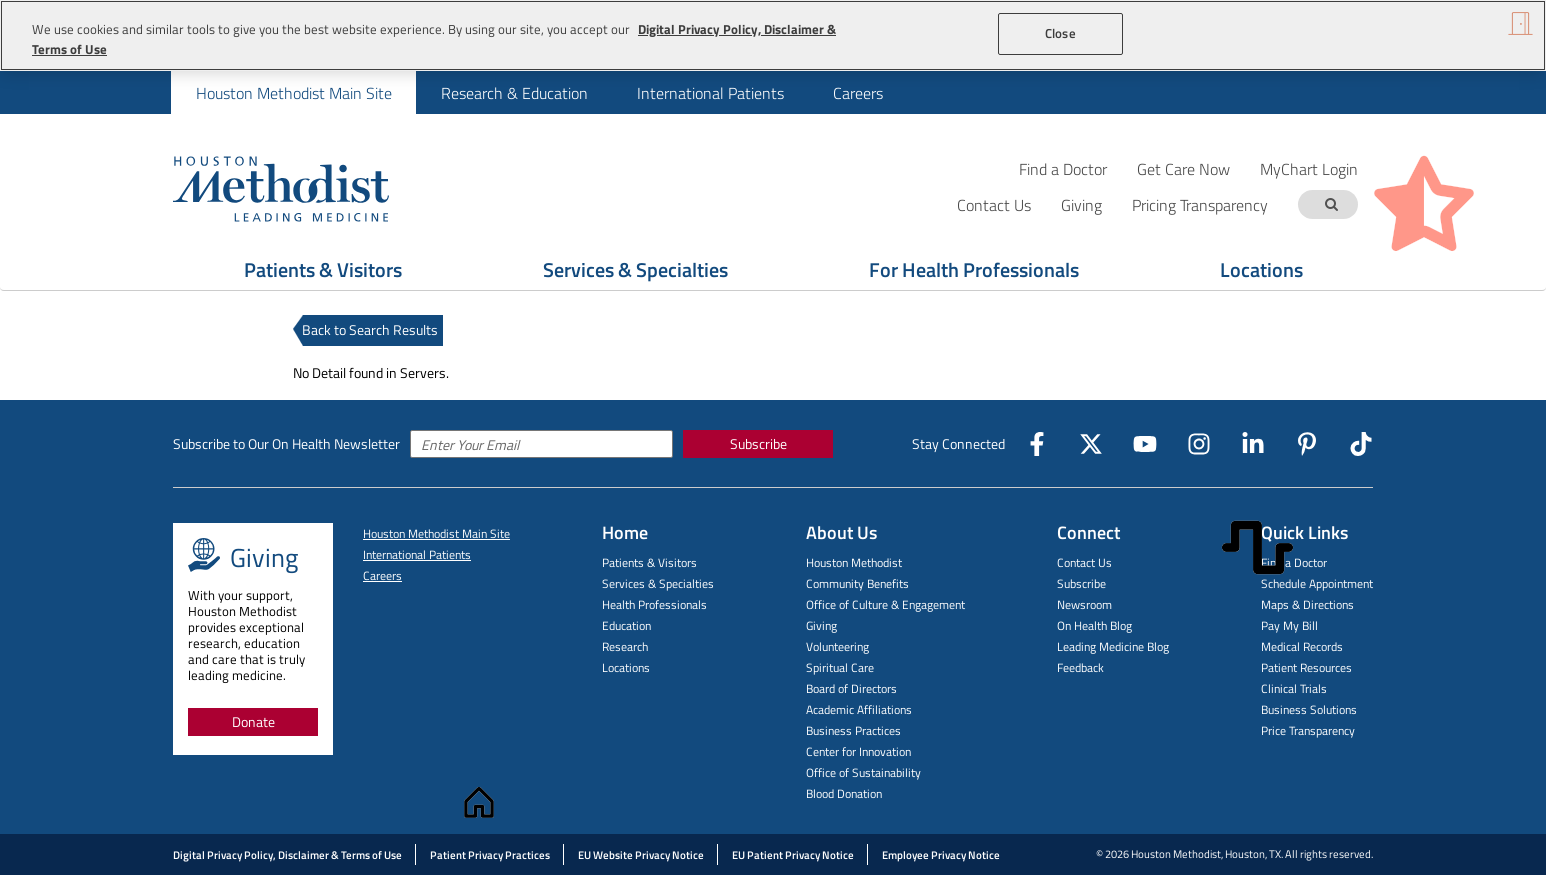 The width and height of the screenshot is (1546, 875). Describe the element at coordinates (1257, 547) in the screenshot. I see `view square wave audio signal` at that location.